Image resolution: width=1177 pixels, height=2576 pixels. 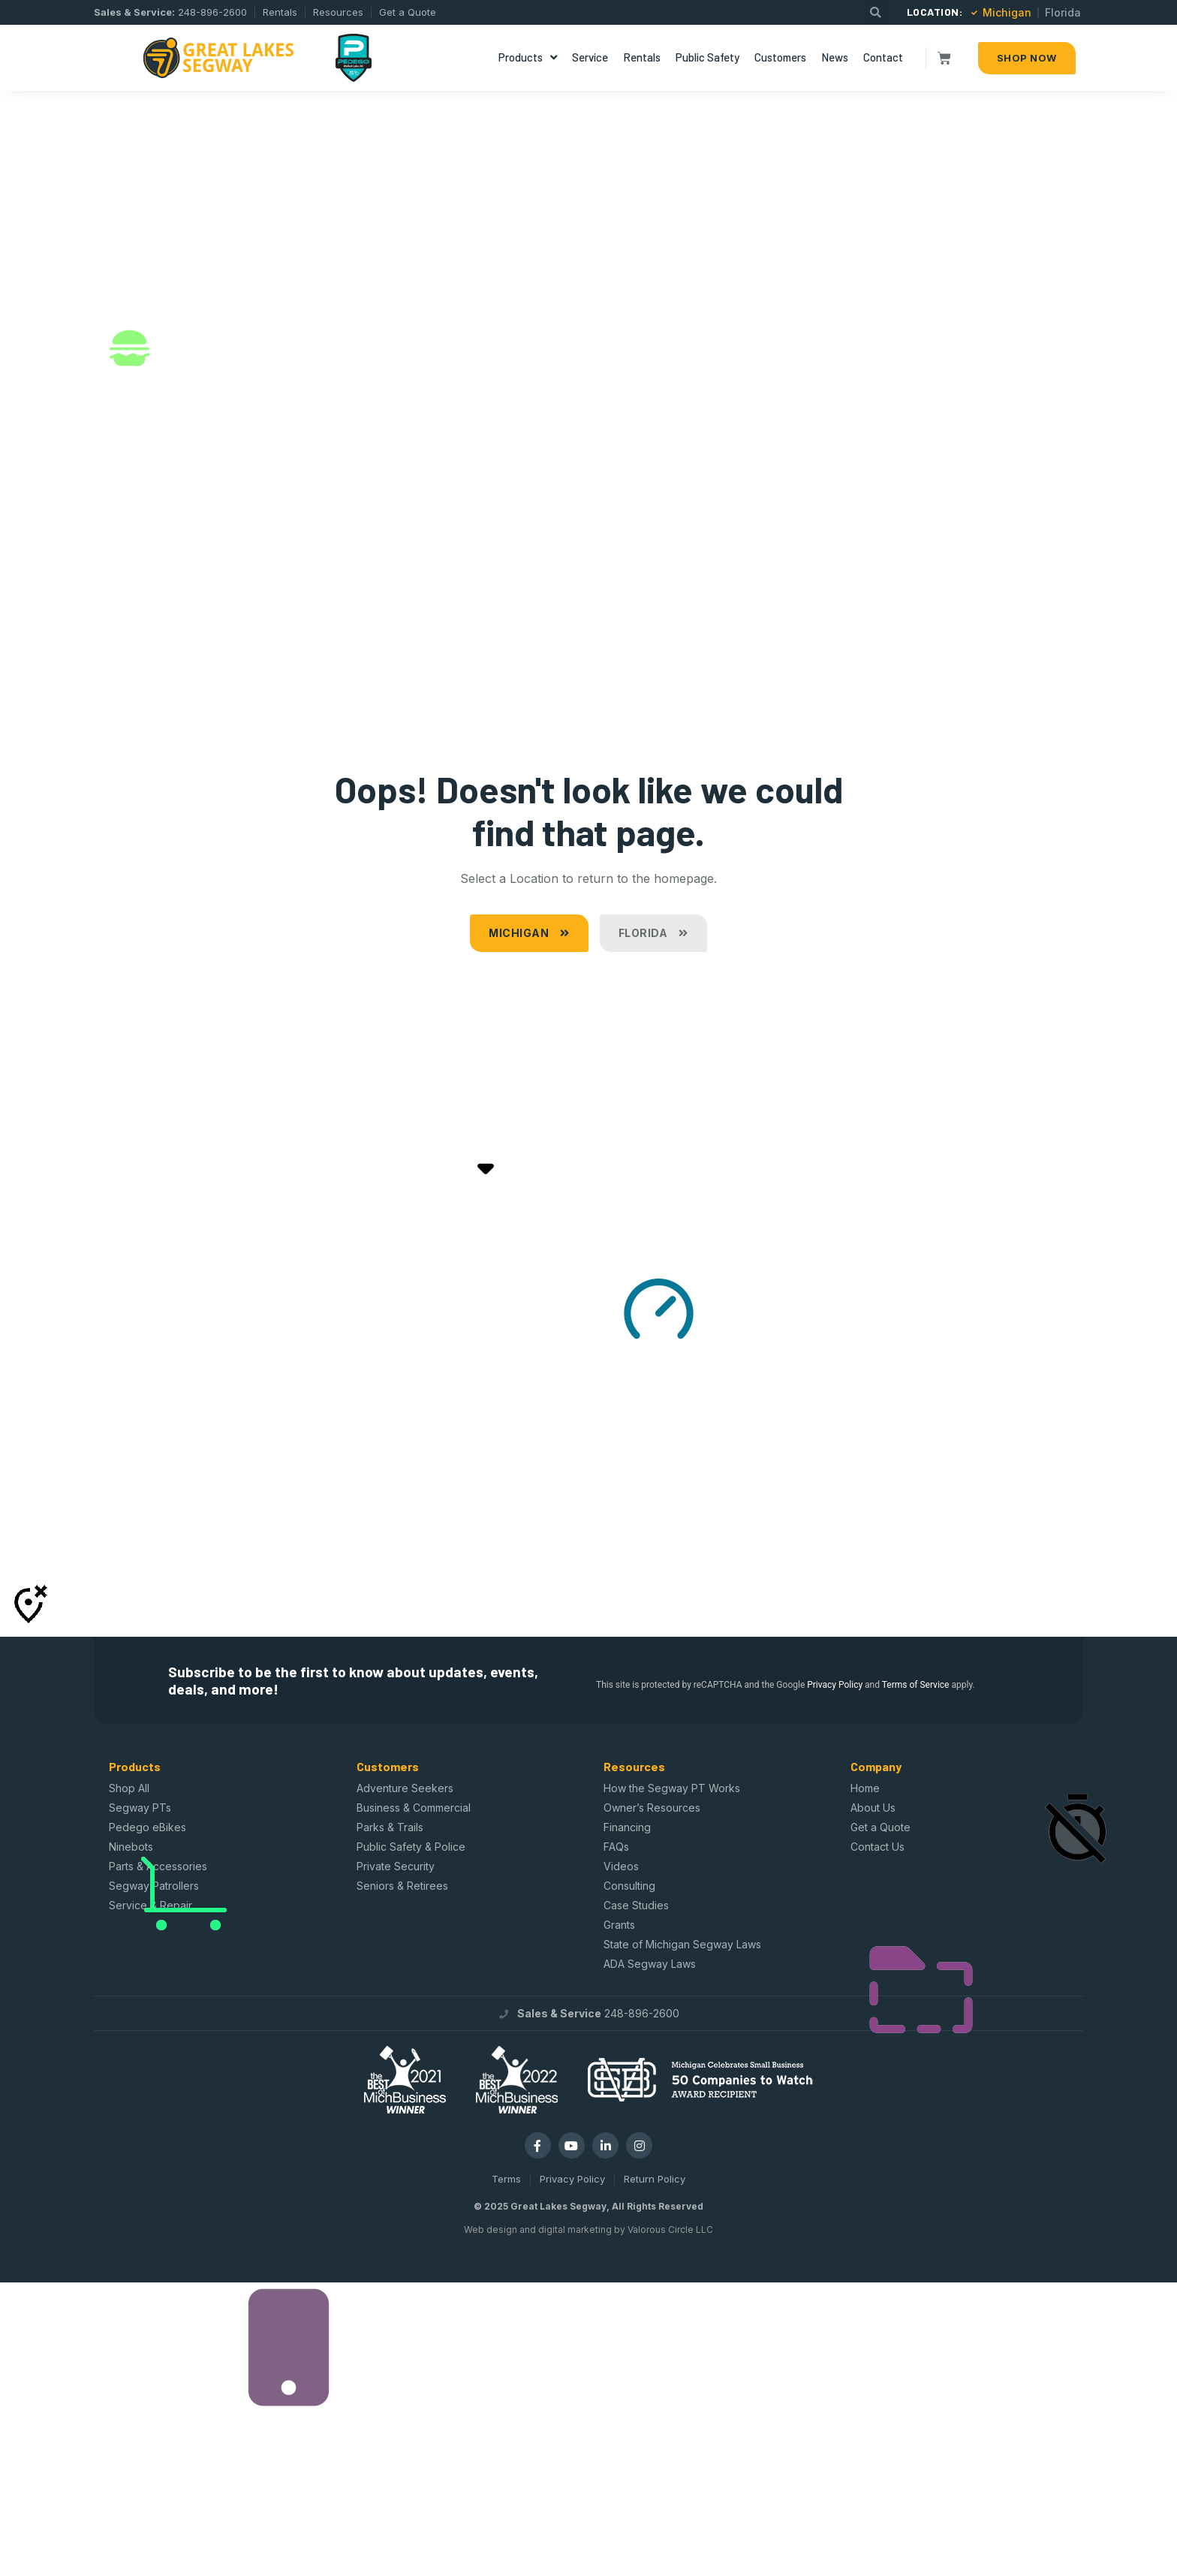 I want to click on expand dropdown menu, so click(x=486, y=1168).